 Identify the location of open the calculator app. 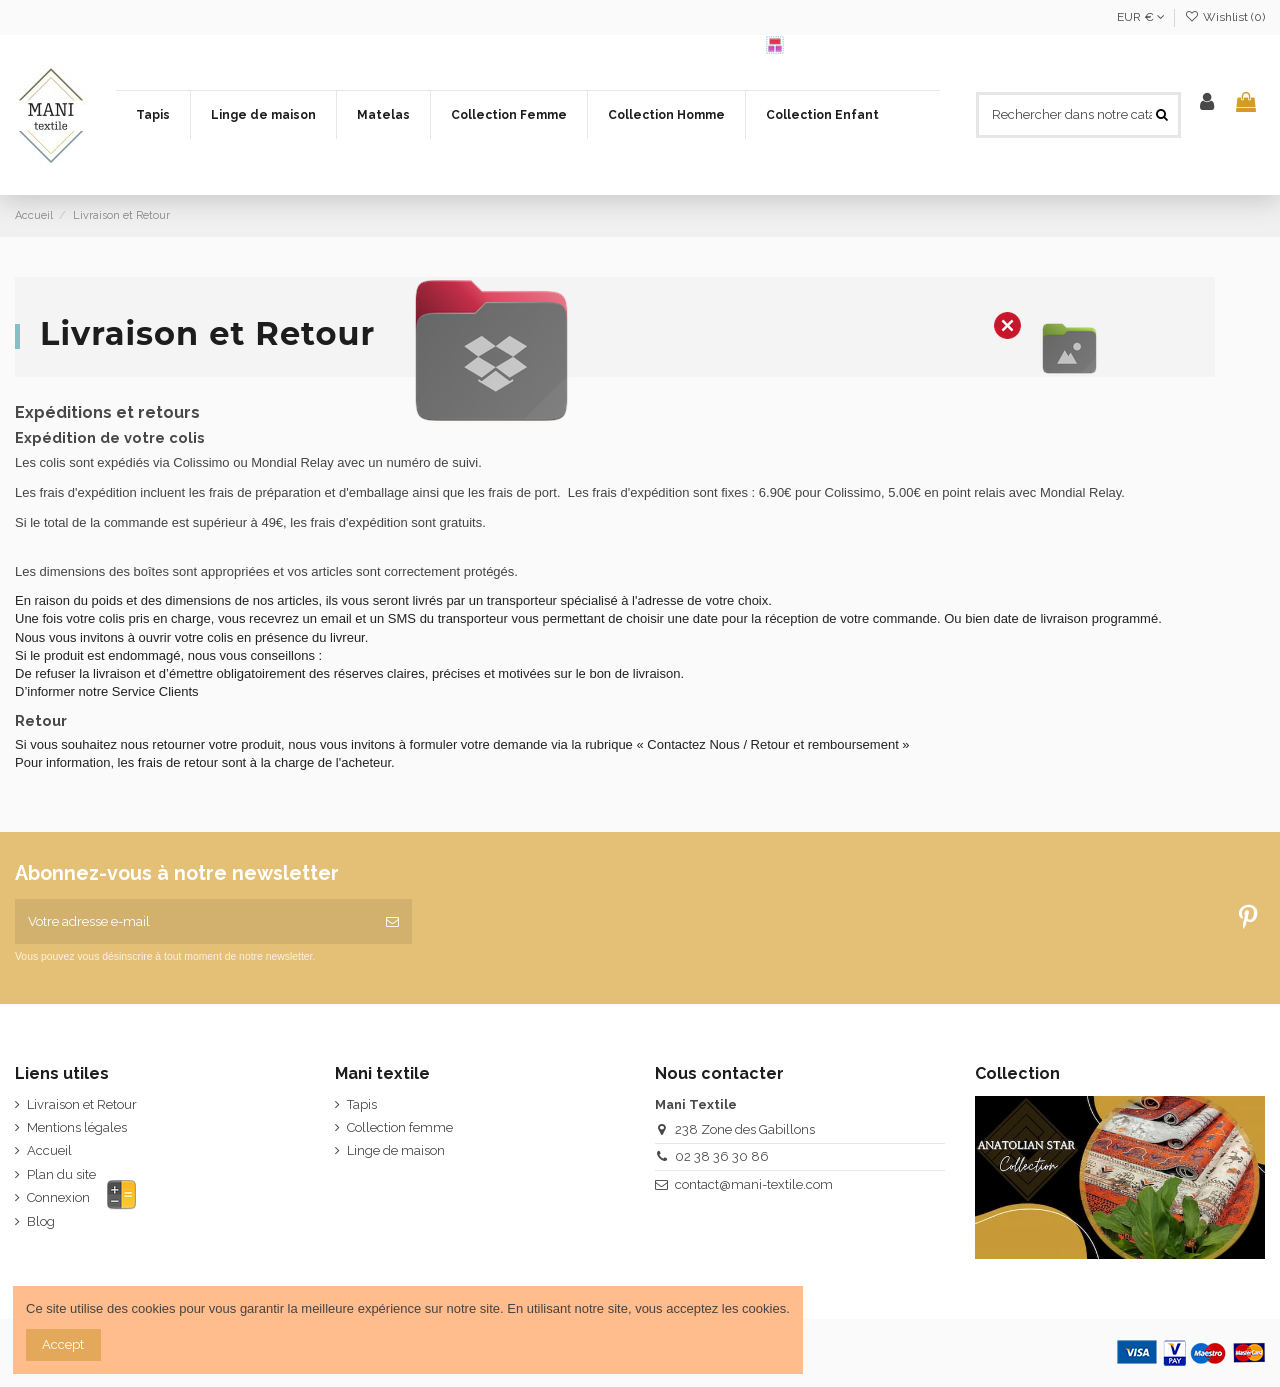
(121, 1194).